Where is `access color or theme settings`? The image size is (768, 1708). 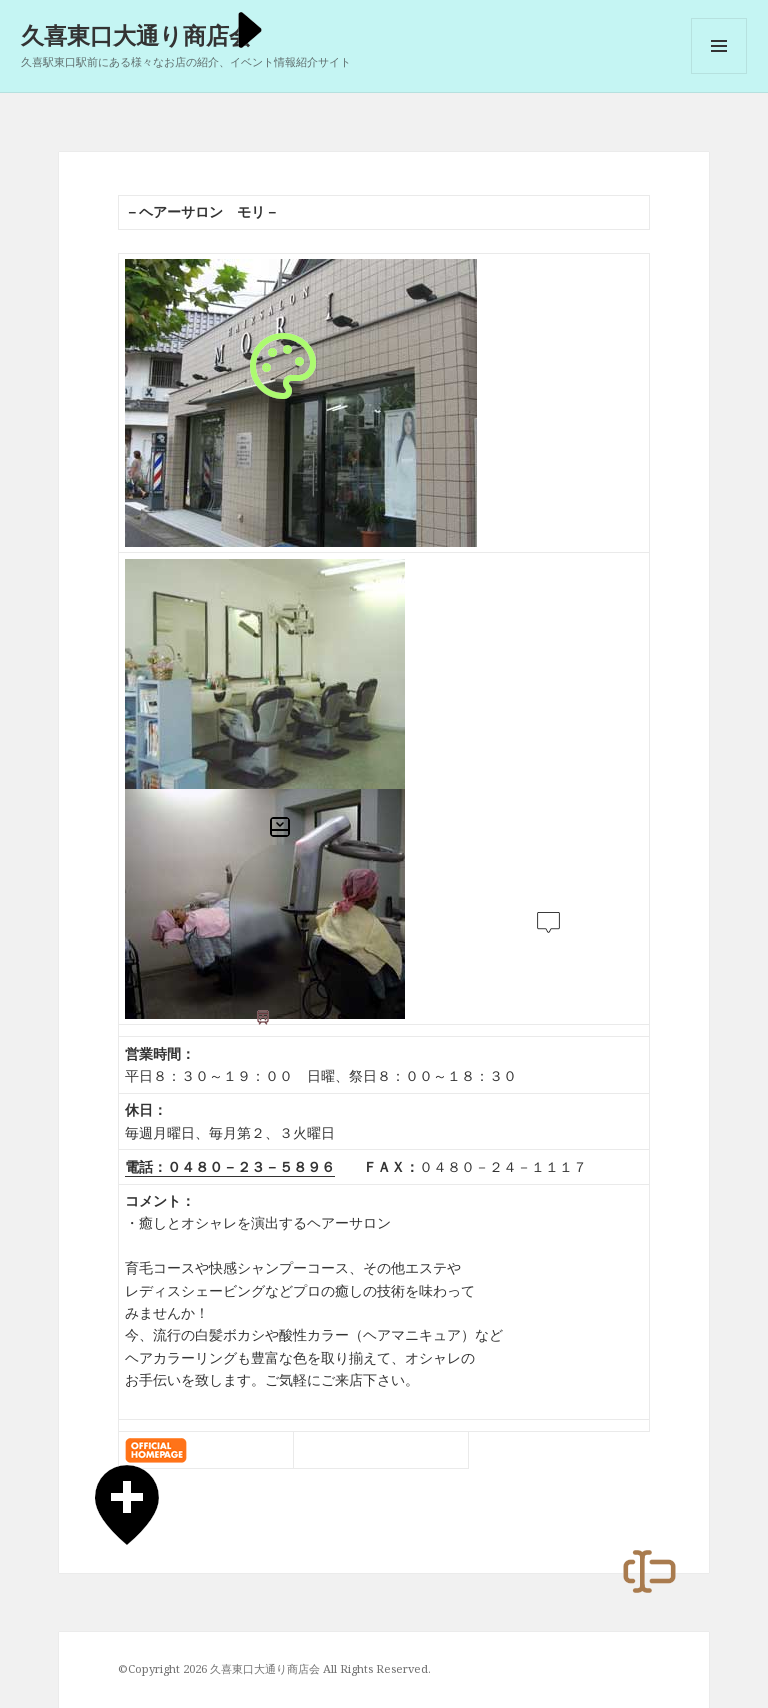 access color or theme settings is located at coordinates (283, 366).